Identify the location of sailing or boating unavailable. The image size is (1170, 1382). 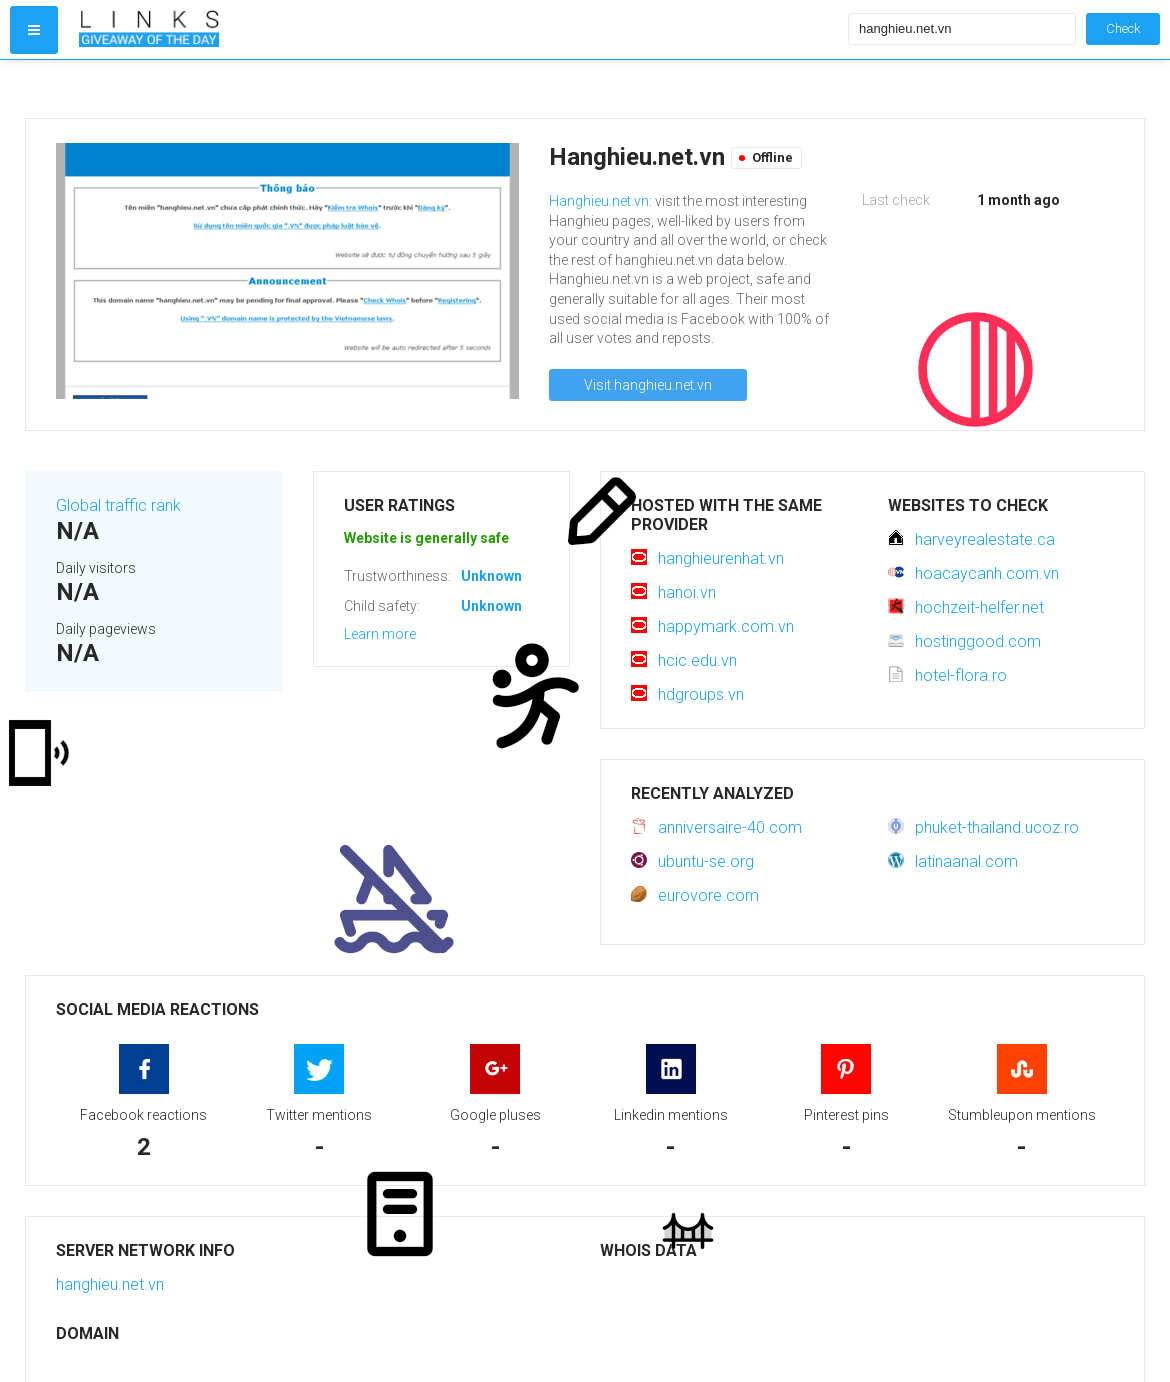
(394, 899).